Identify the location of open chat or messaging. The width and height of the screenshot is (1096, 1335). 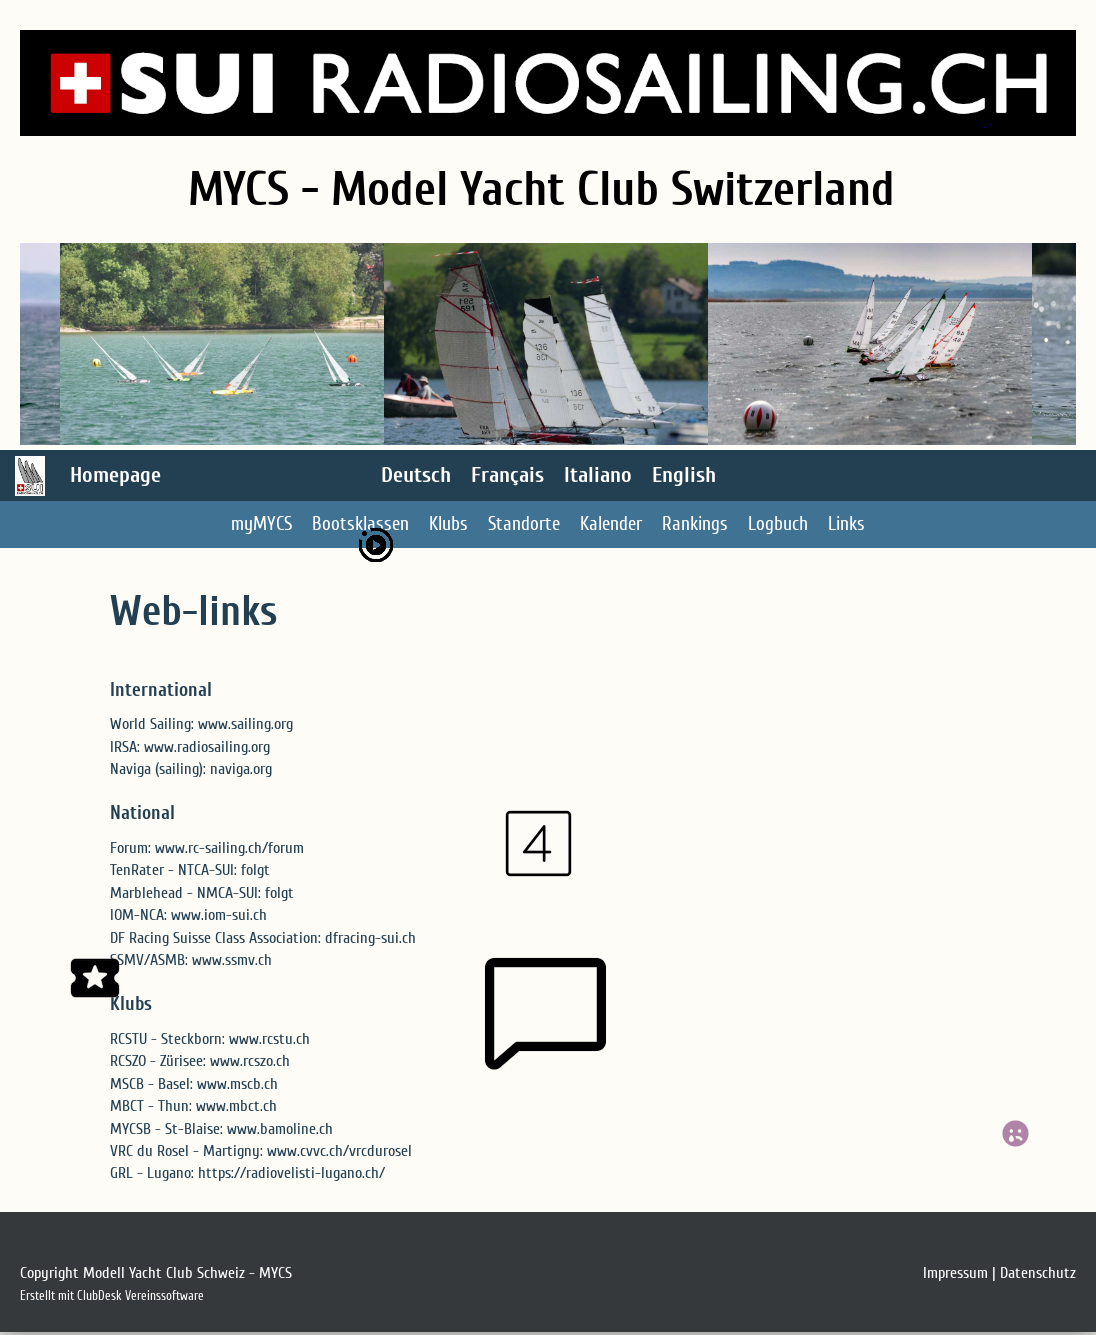
(545, 1004).